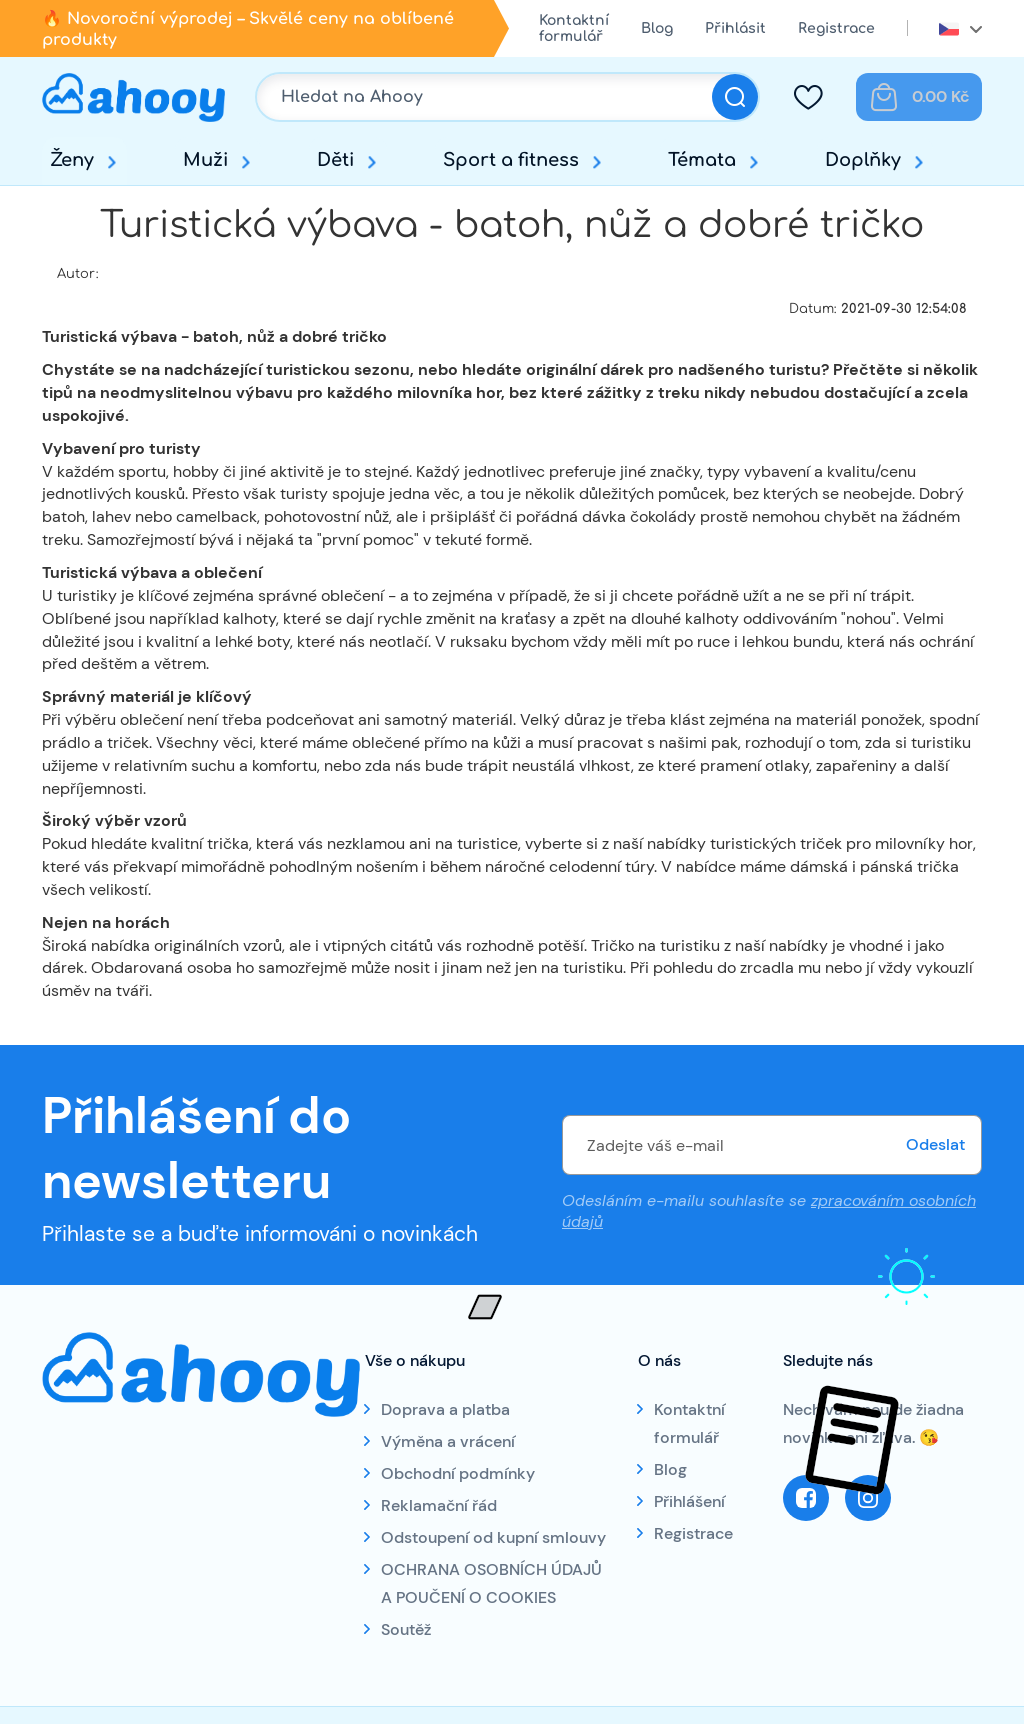 This screenshot has height=1724, width=1024. Describe the element at coordinates (485, 1307) in the screenshot. I see `parallelogram shape tool` at that location.